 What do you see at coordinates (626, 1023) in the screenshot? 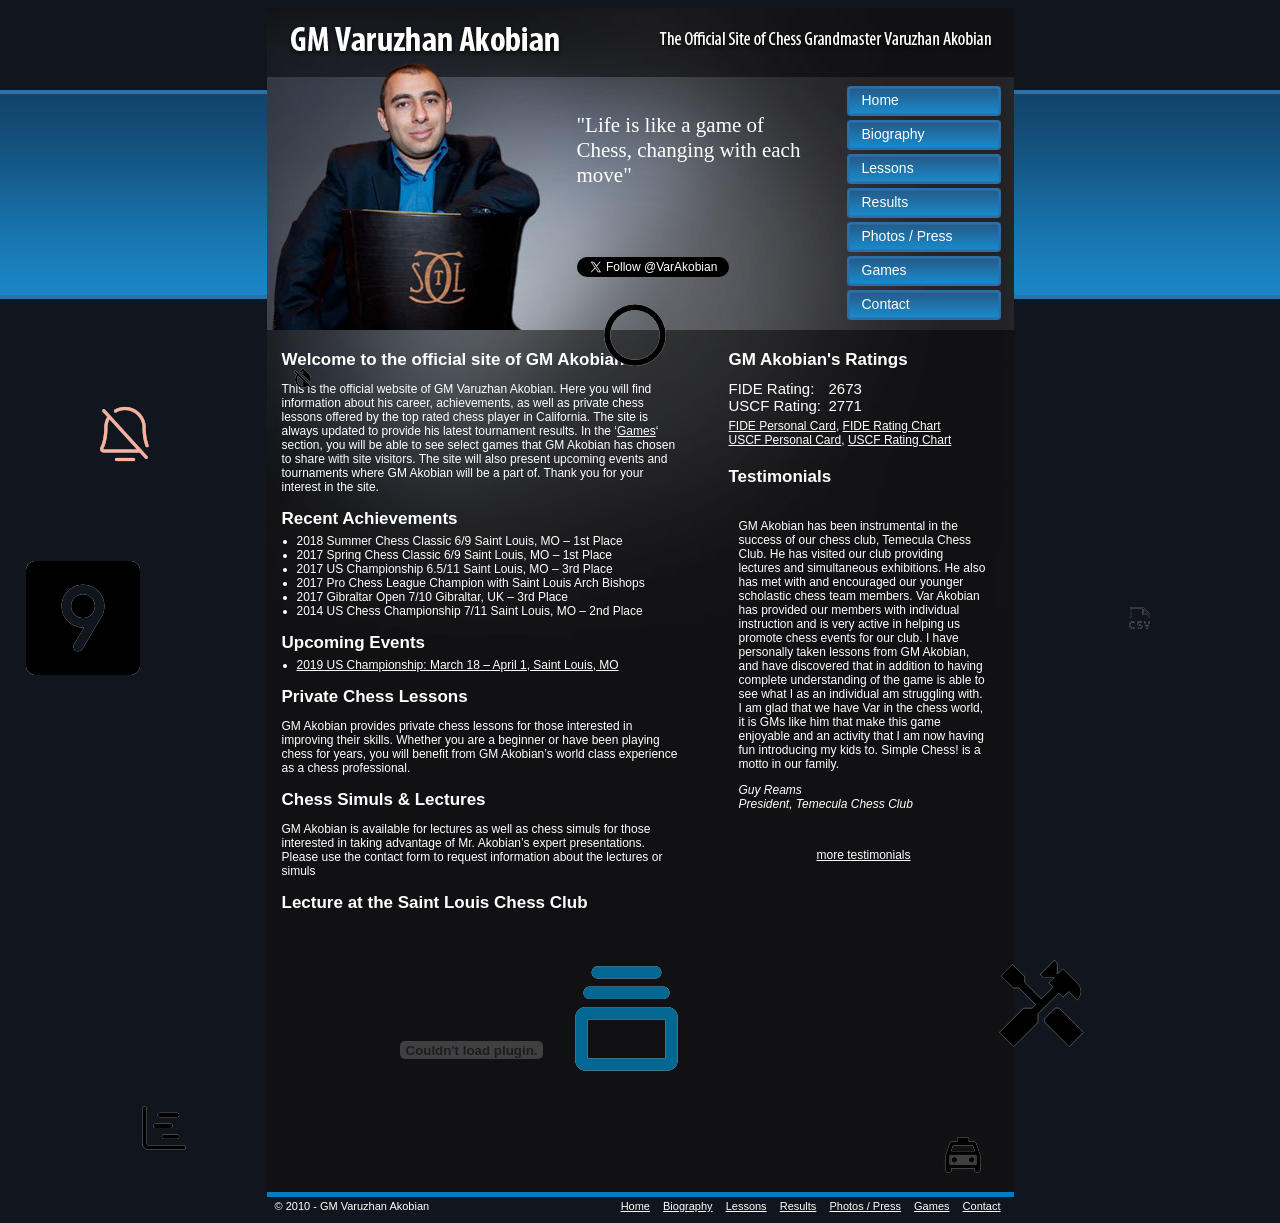
I see `view stacked cards or layers` at bounding box center [626, 1023].